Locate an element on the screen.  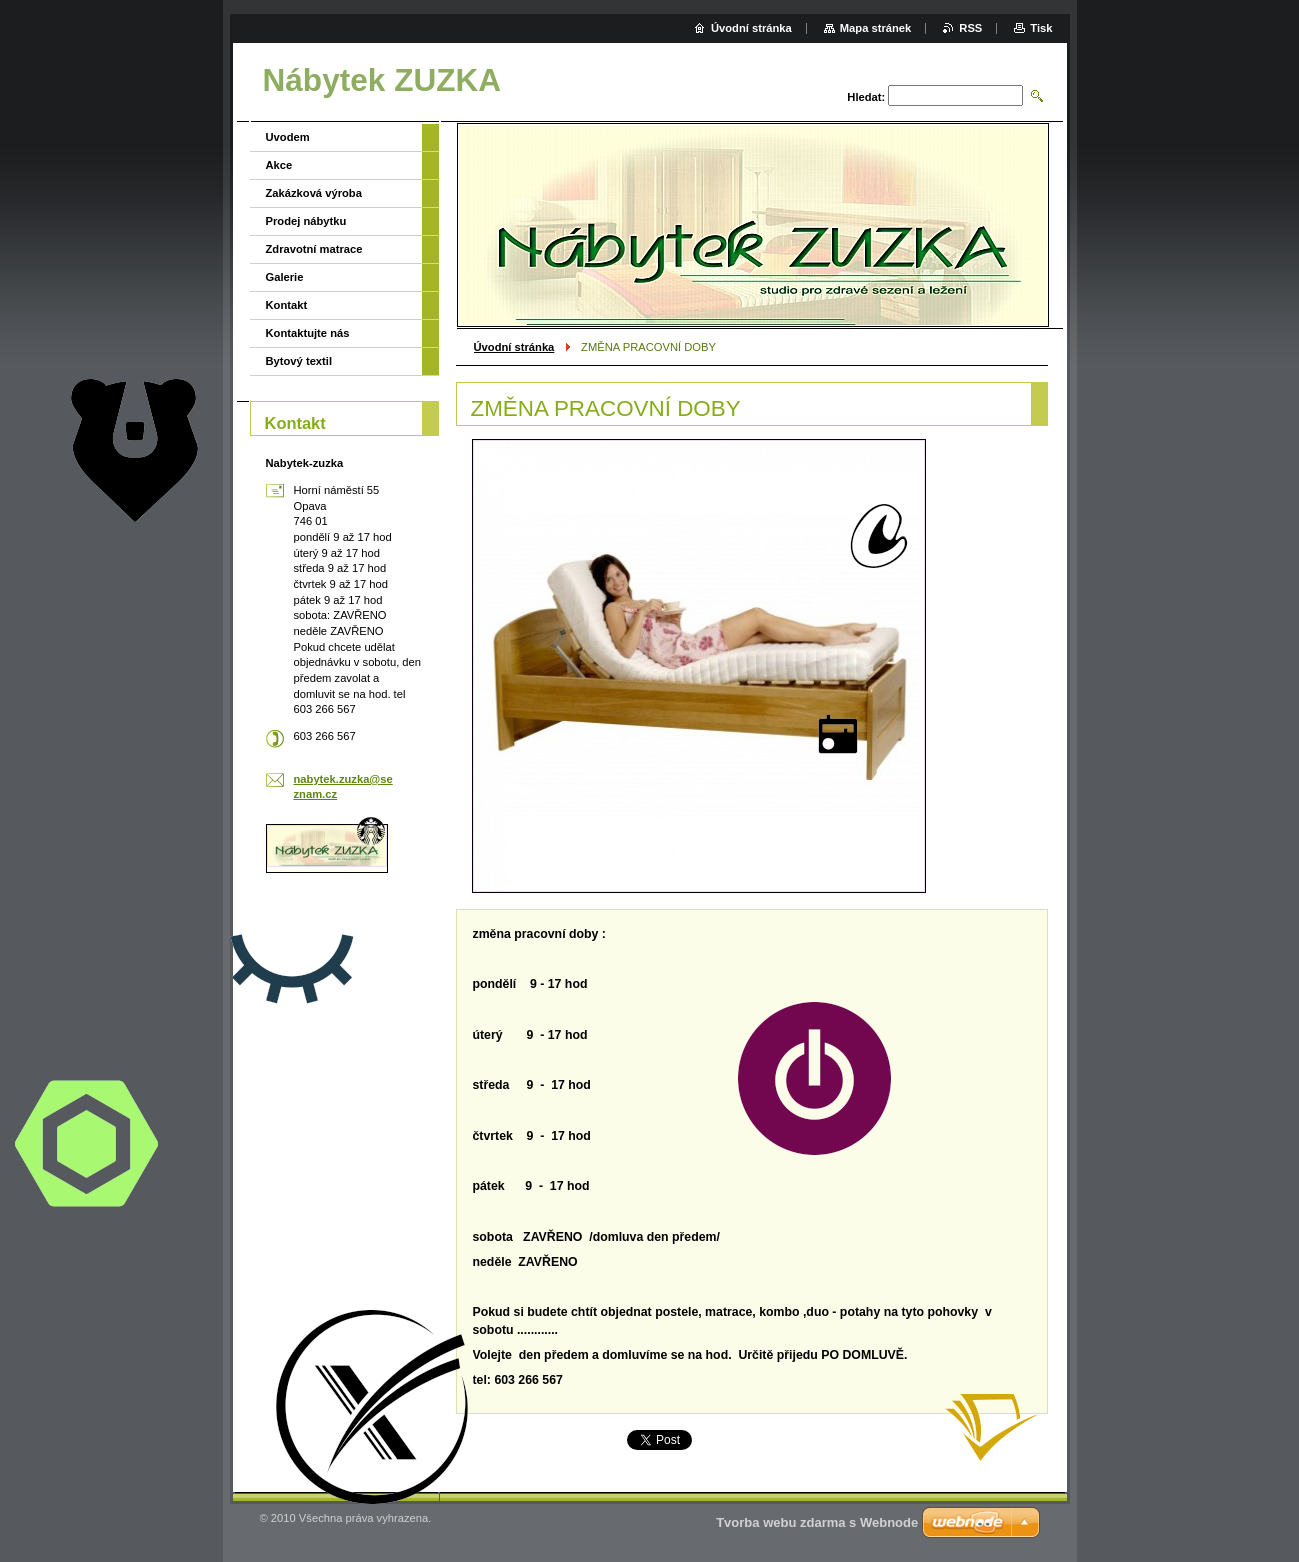
open the Toggl Track time tracking app is located at coordinates (814, 1078).